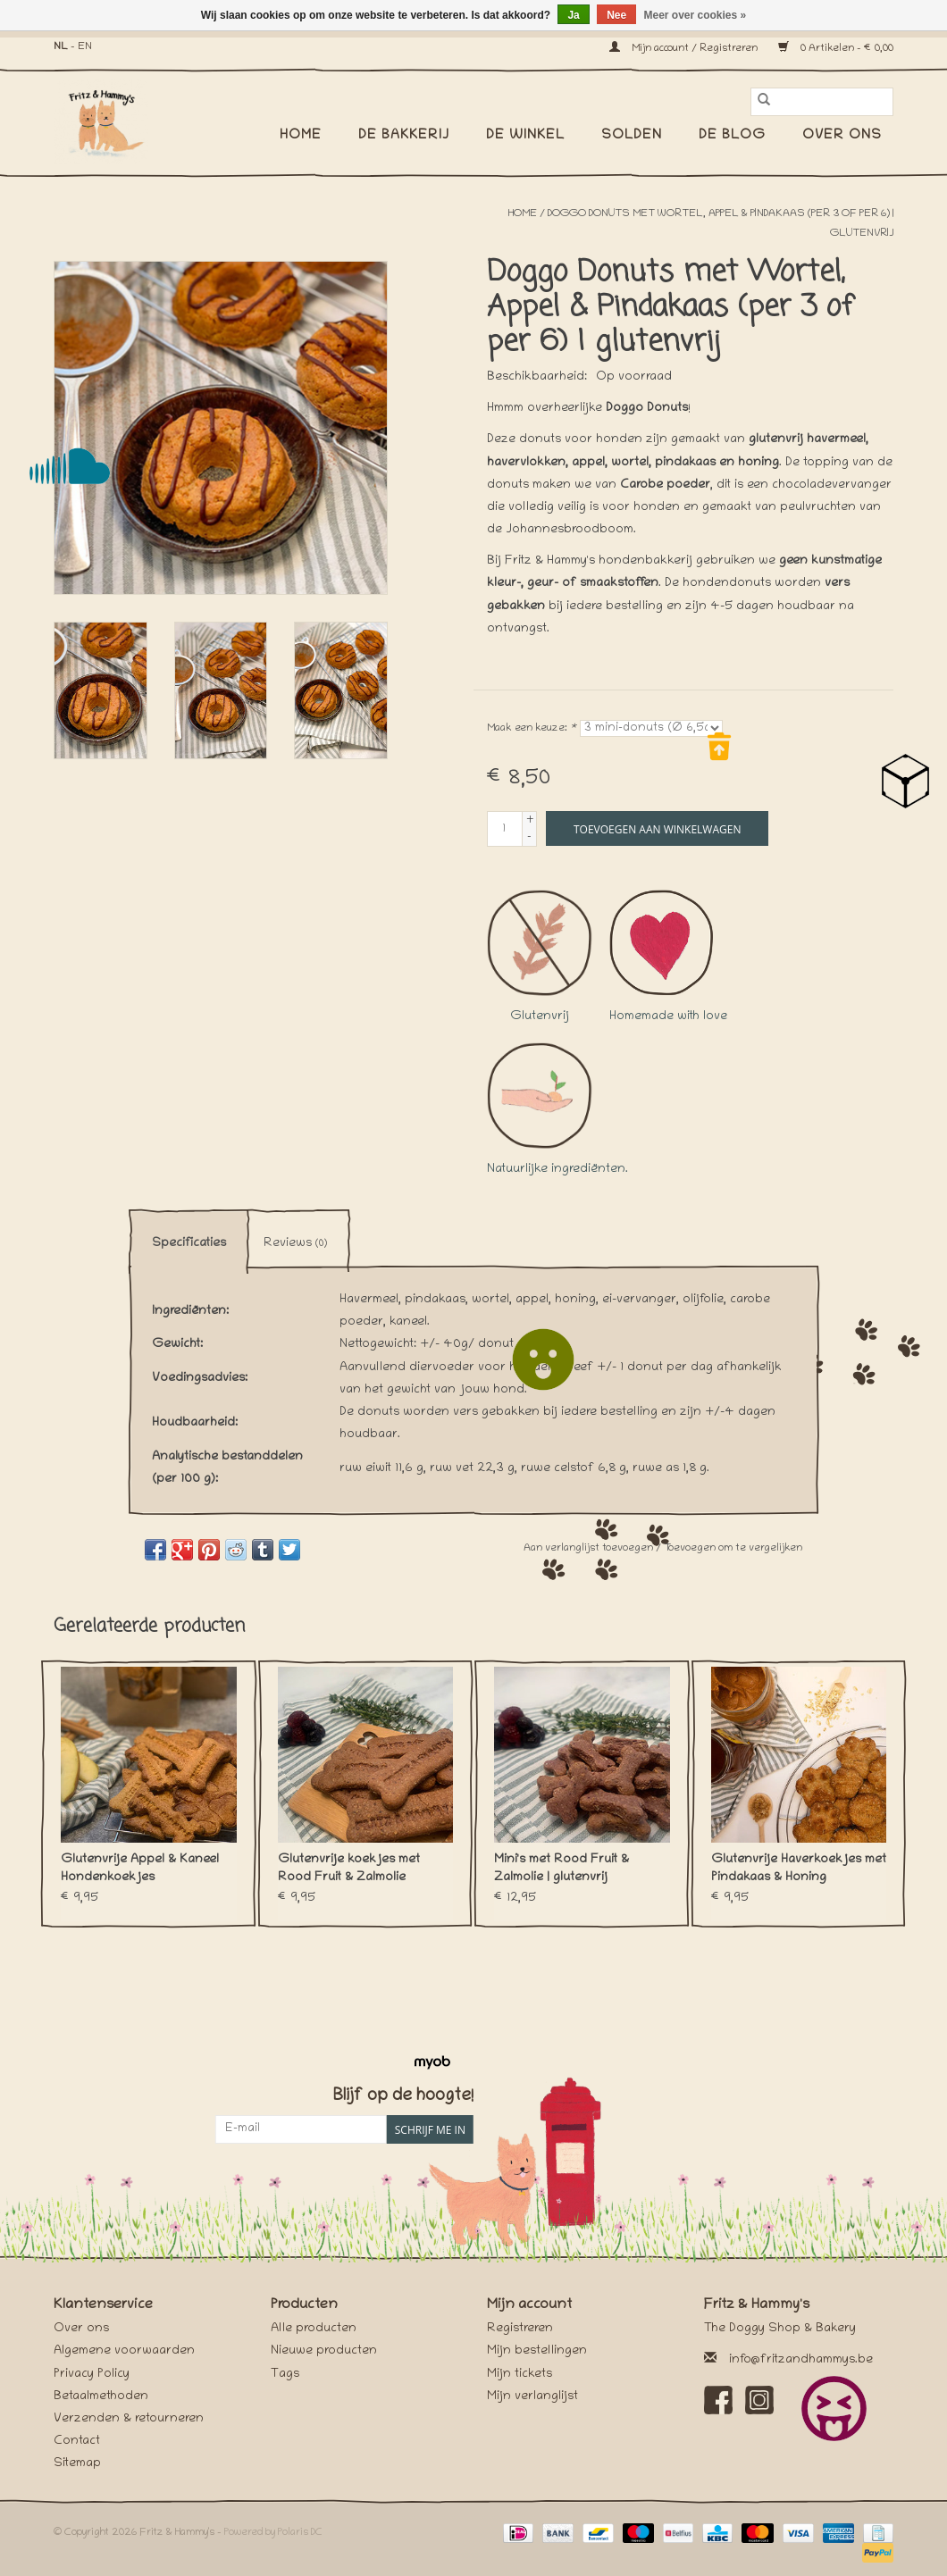  What do you see at coordinates (543, 1359) in the screenshot?
I see `indicates a surprise or unexpected event notification` at bounding box center [543, 1359].